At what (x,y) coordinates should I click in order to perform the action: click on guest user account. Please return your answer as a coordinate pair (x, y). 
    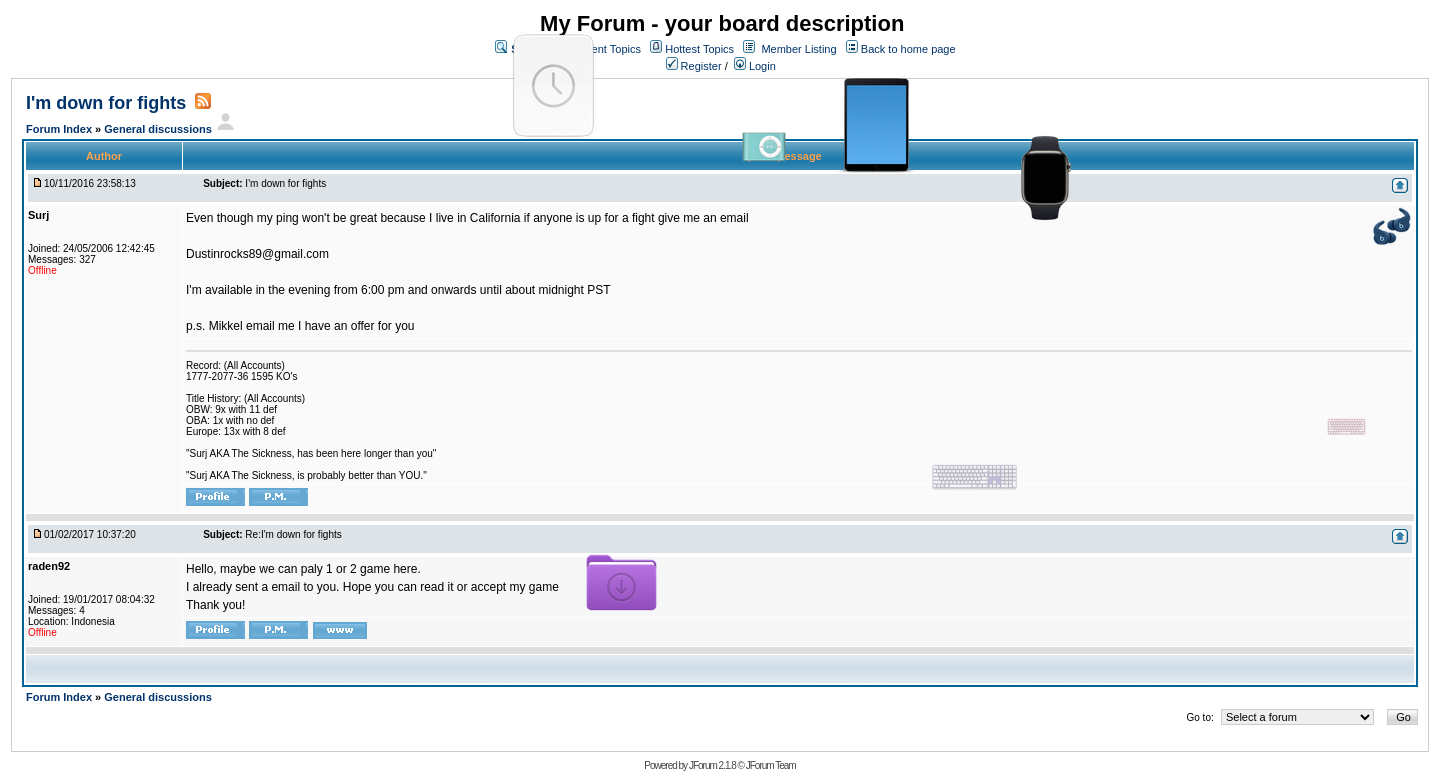
    Looking at the image, I should click on (225, 121).